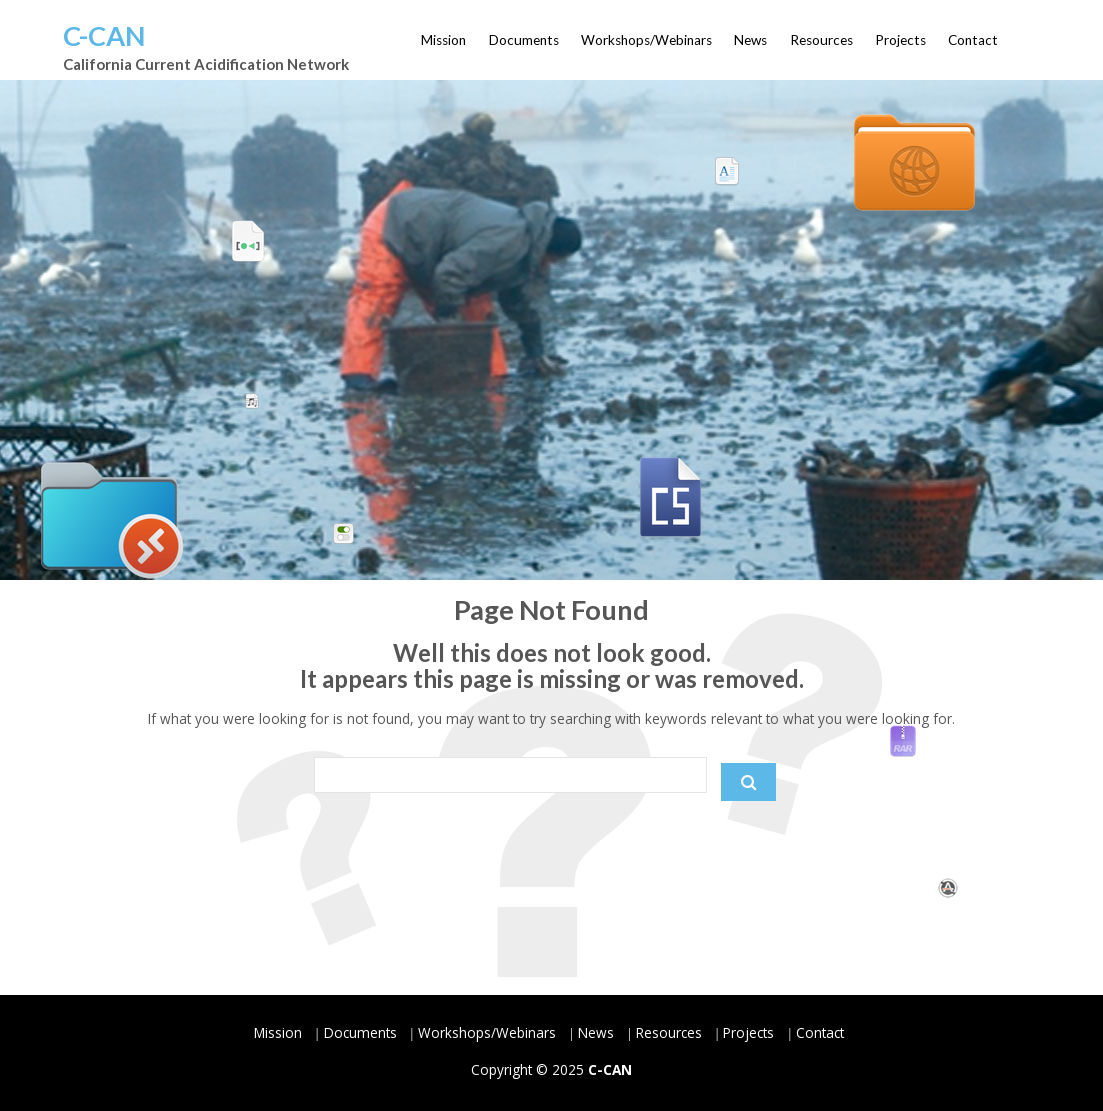  Describe the element at coordinates (914, 162) in the screenshot. I see `open folder containing html or web files` at that location.